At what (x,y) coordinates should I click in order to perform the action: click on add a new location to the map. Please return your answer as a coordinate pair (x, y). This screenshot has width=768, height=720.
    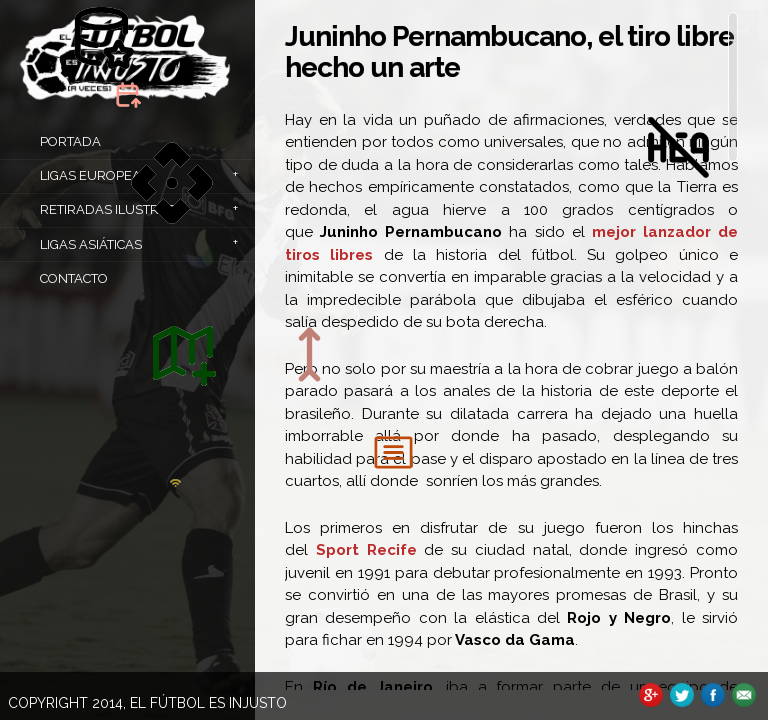
    Looking at the image, I should click on (183, 353).